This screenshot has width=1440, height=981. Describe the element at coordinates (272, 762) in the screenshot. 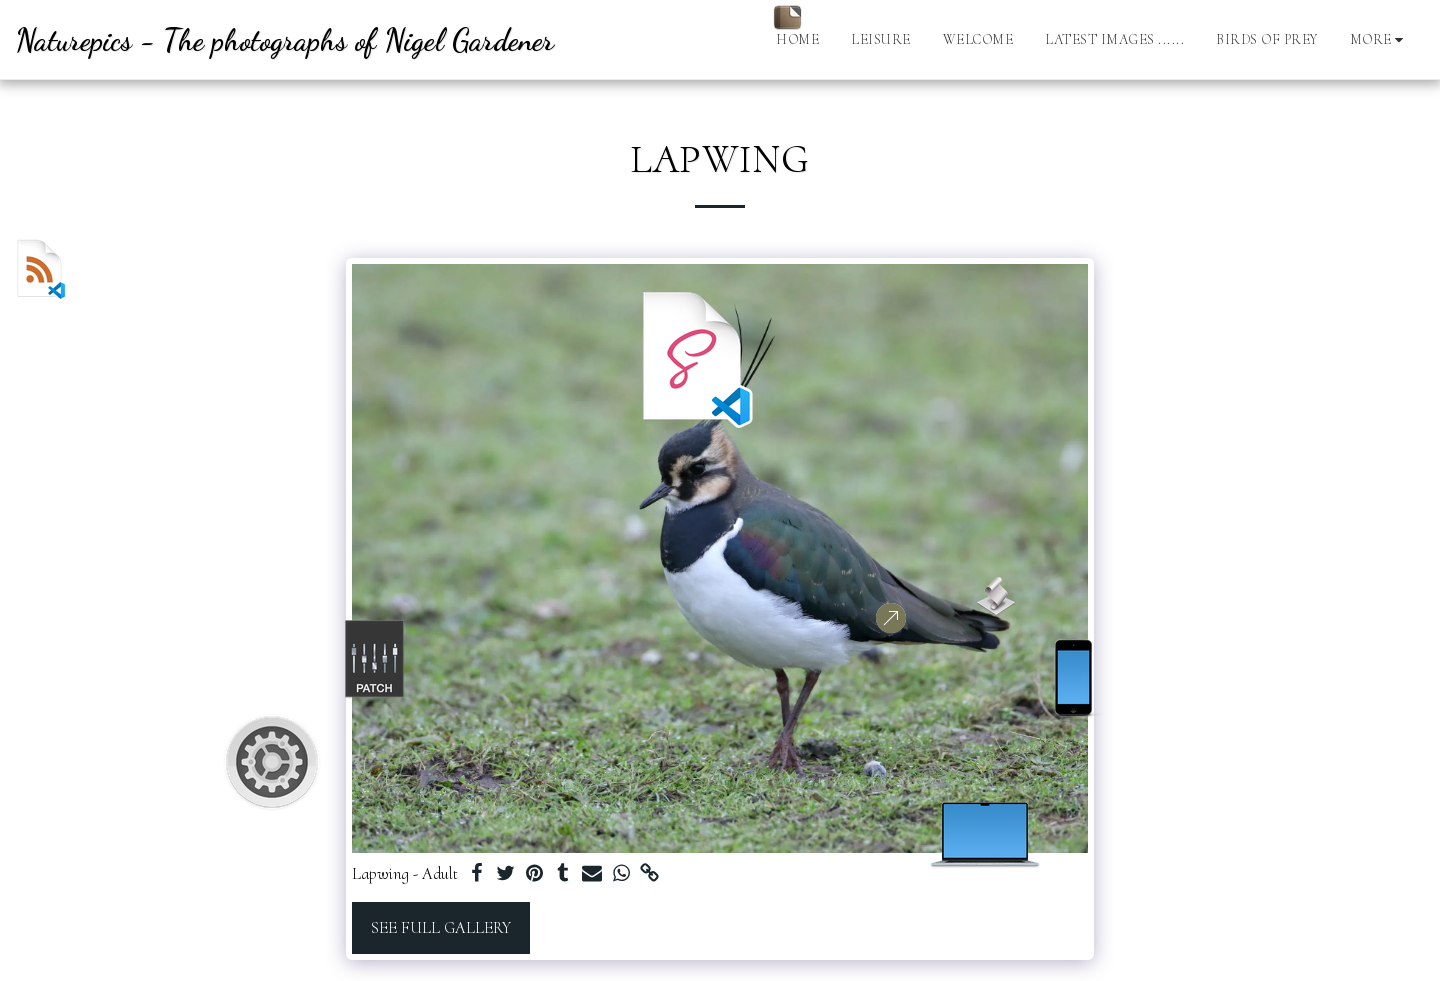

I see `open settings or preferences` at that location.